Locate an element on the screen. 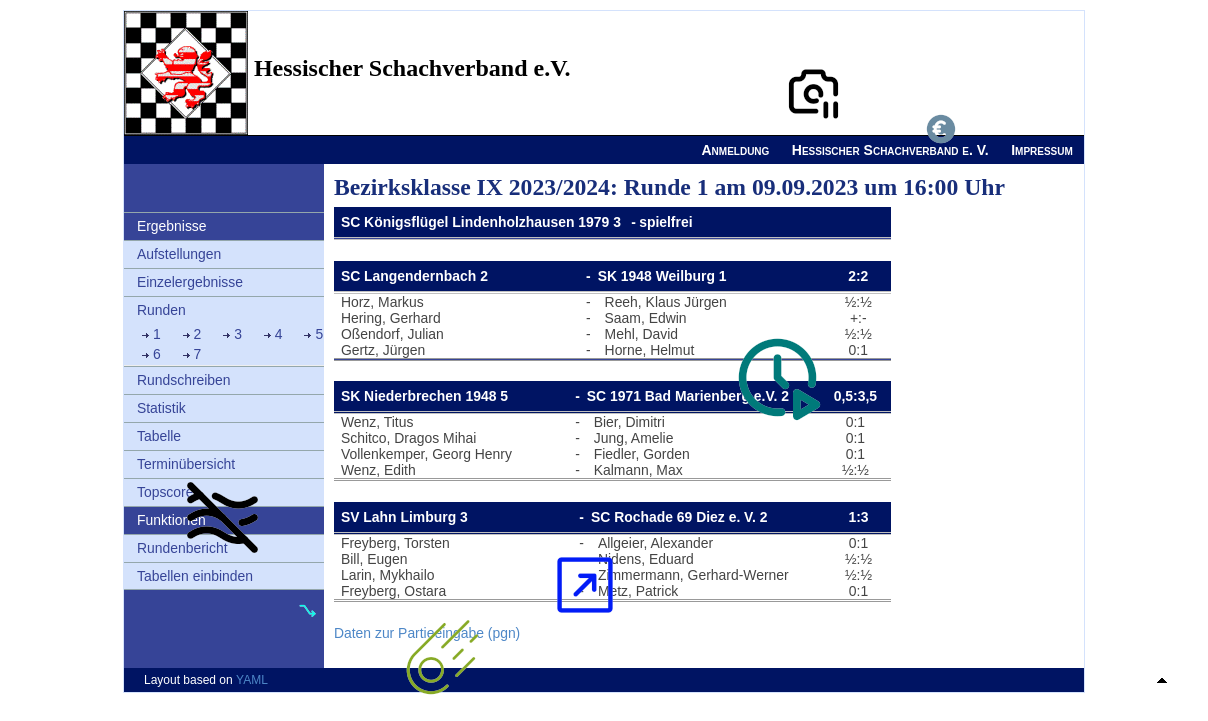 The height and width of the screenshot is (721, 1208). view balance in euros is located at coordinates (941, 129).